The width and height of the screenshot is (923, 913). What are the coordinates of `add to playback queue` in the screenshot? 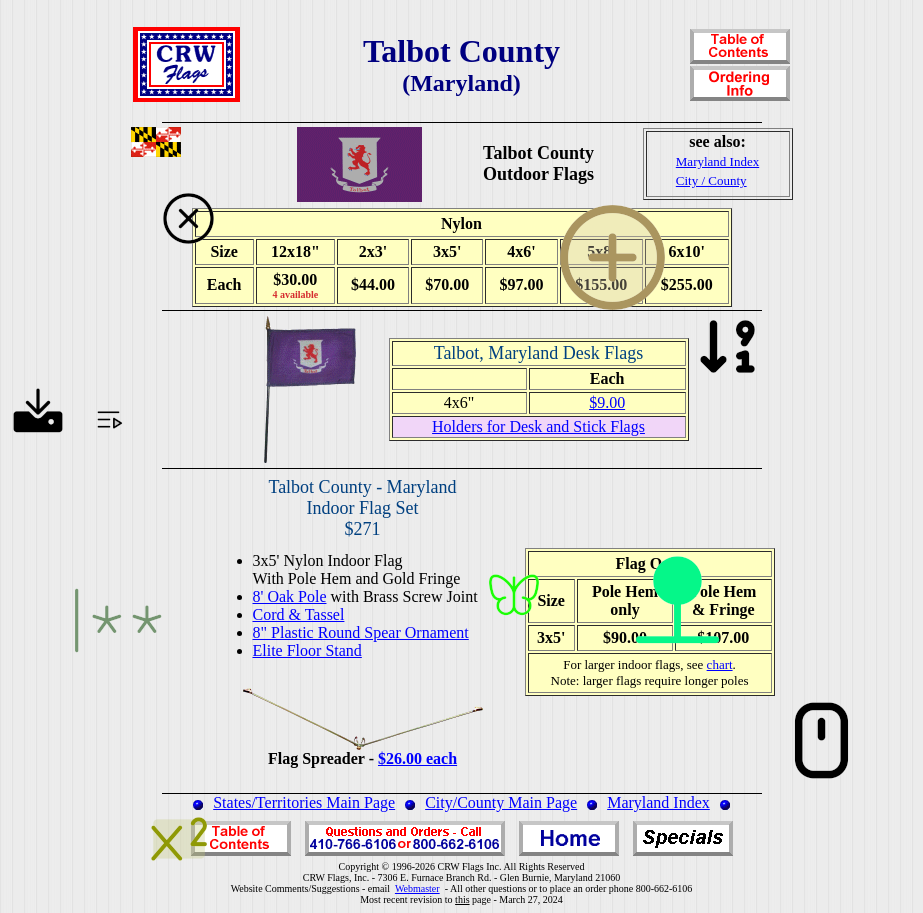 It's located at (108, 419).